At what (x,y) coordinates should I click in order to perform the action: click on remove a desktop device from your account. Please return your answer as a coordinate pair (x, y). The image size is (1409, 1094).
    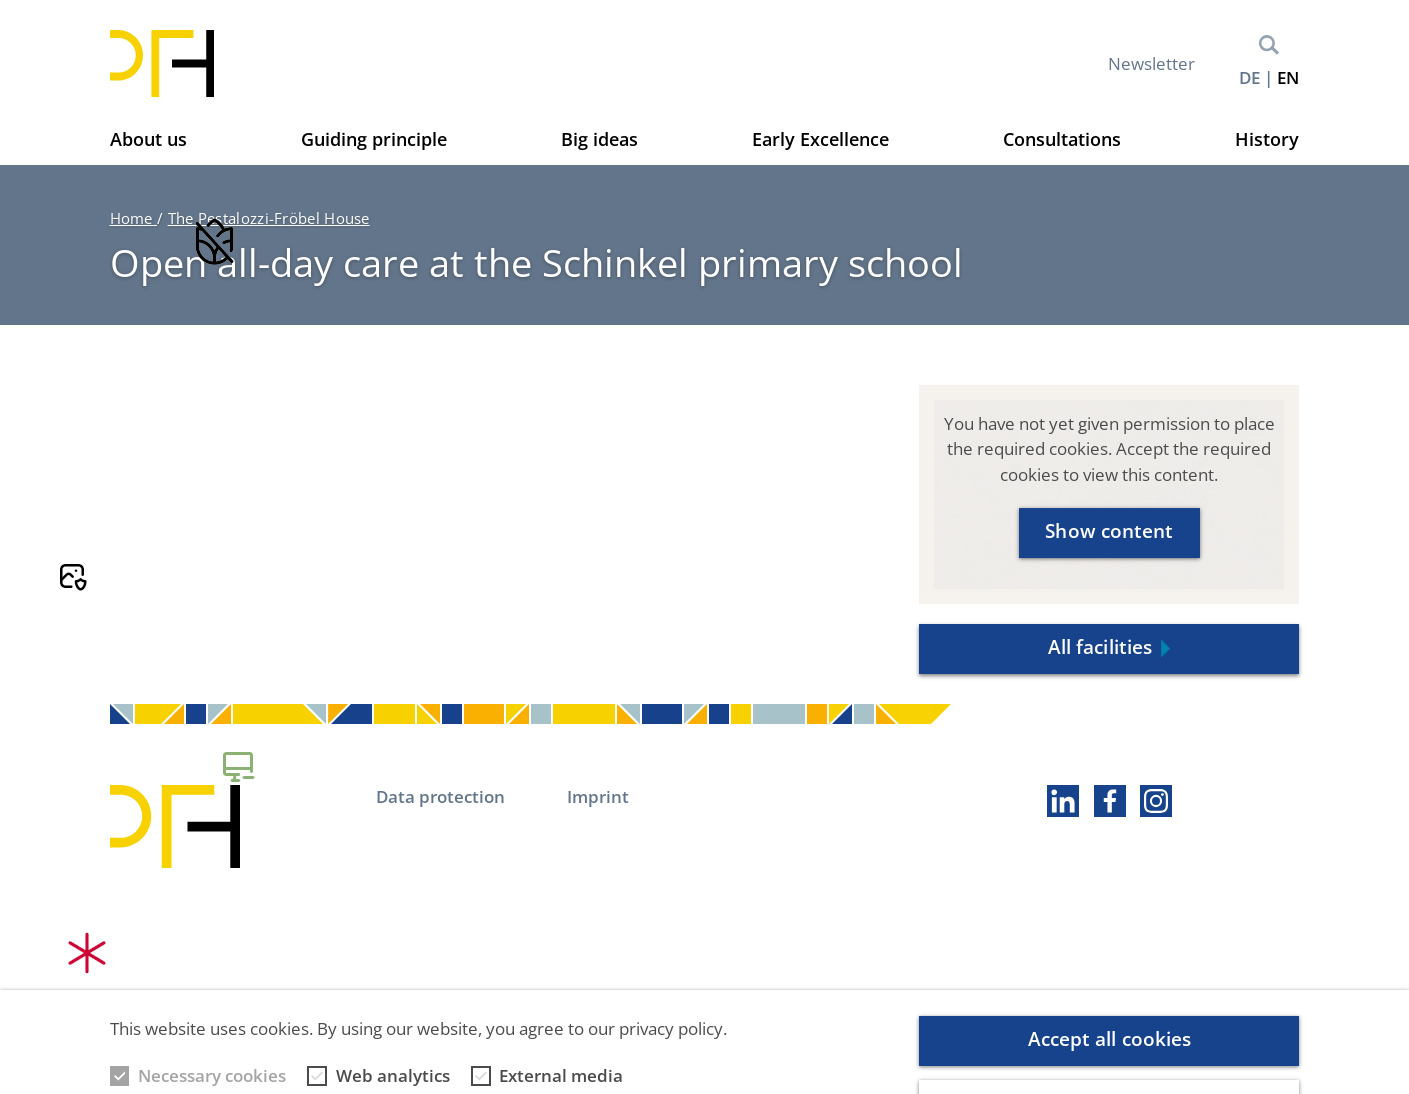
    Looking at the image, I should click on (238, 767).